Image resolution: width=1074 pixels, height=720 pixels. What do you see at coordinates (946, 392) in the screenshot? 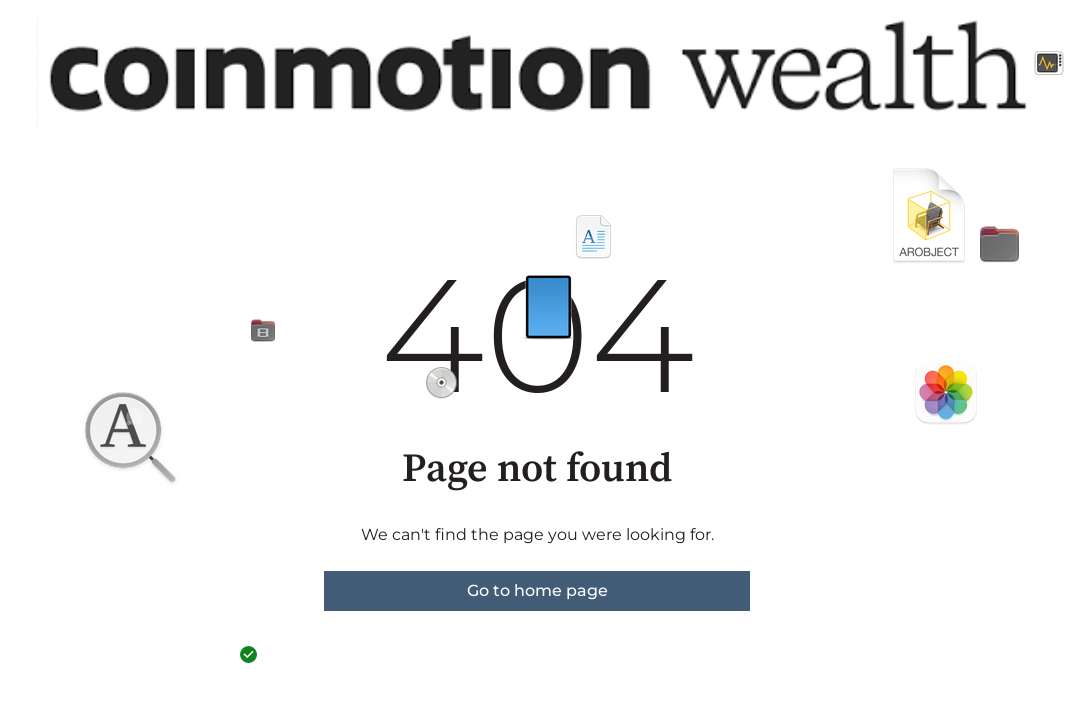
I see `open the photos app` at bounding box center [946, 392].